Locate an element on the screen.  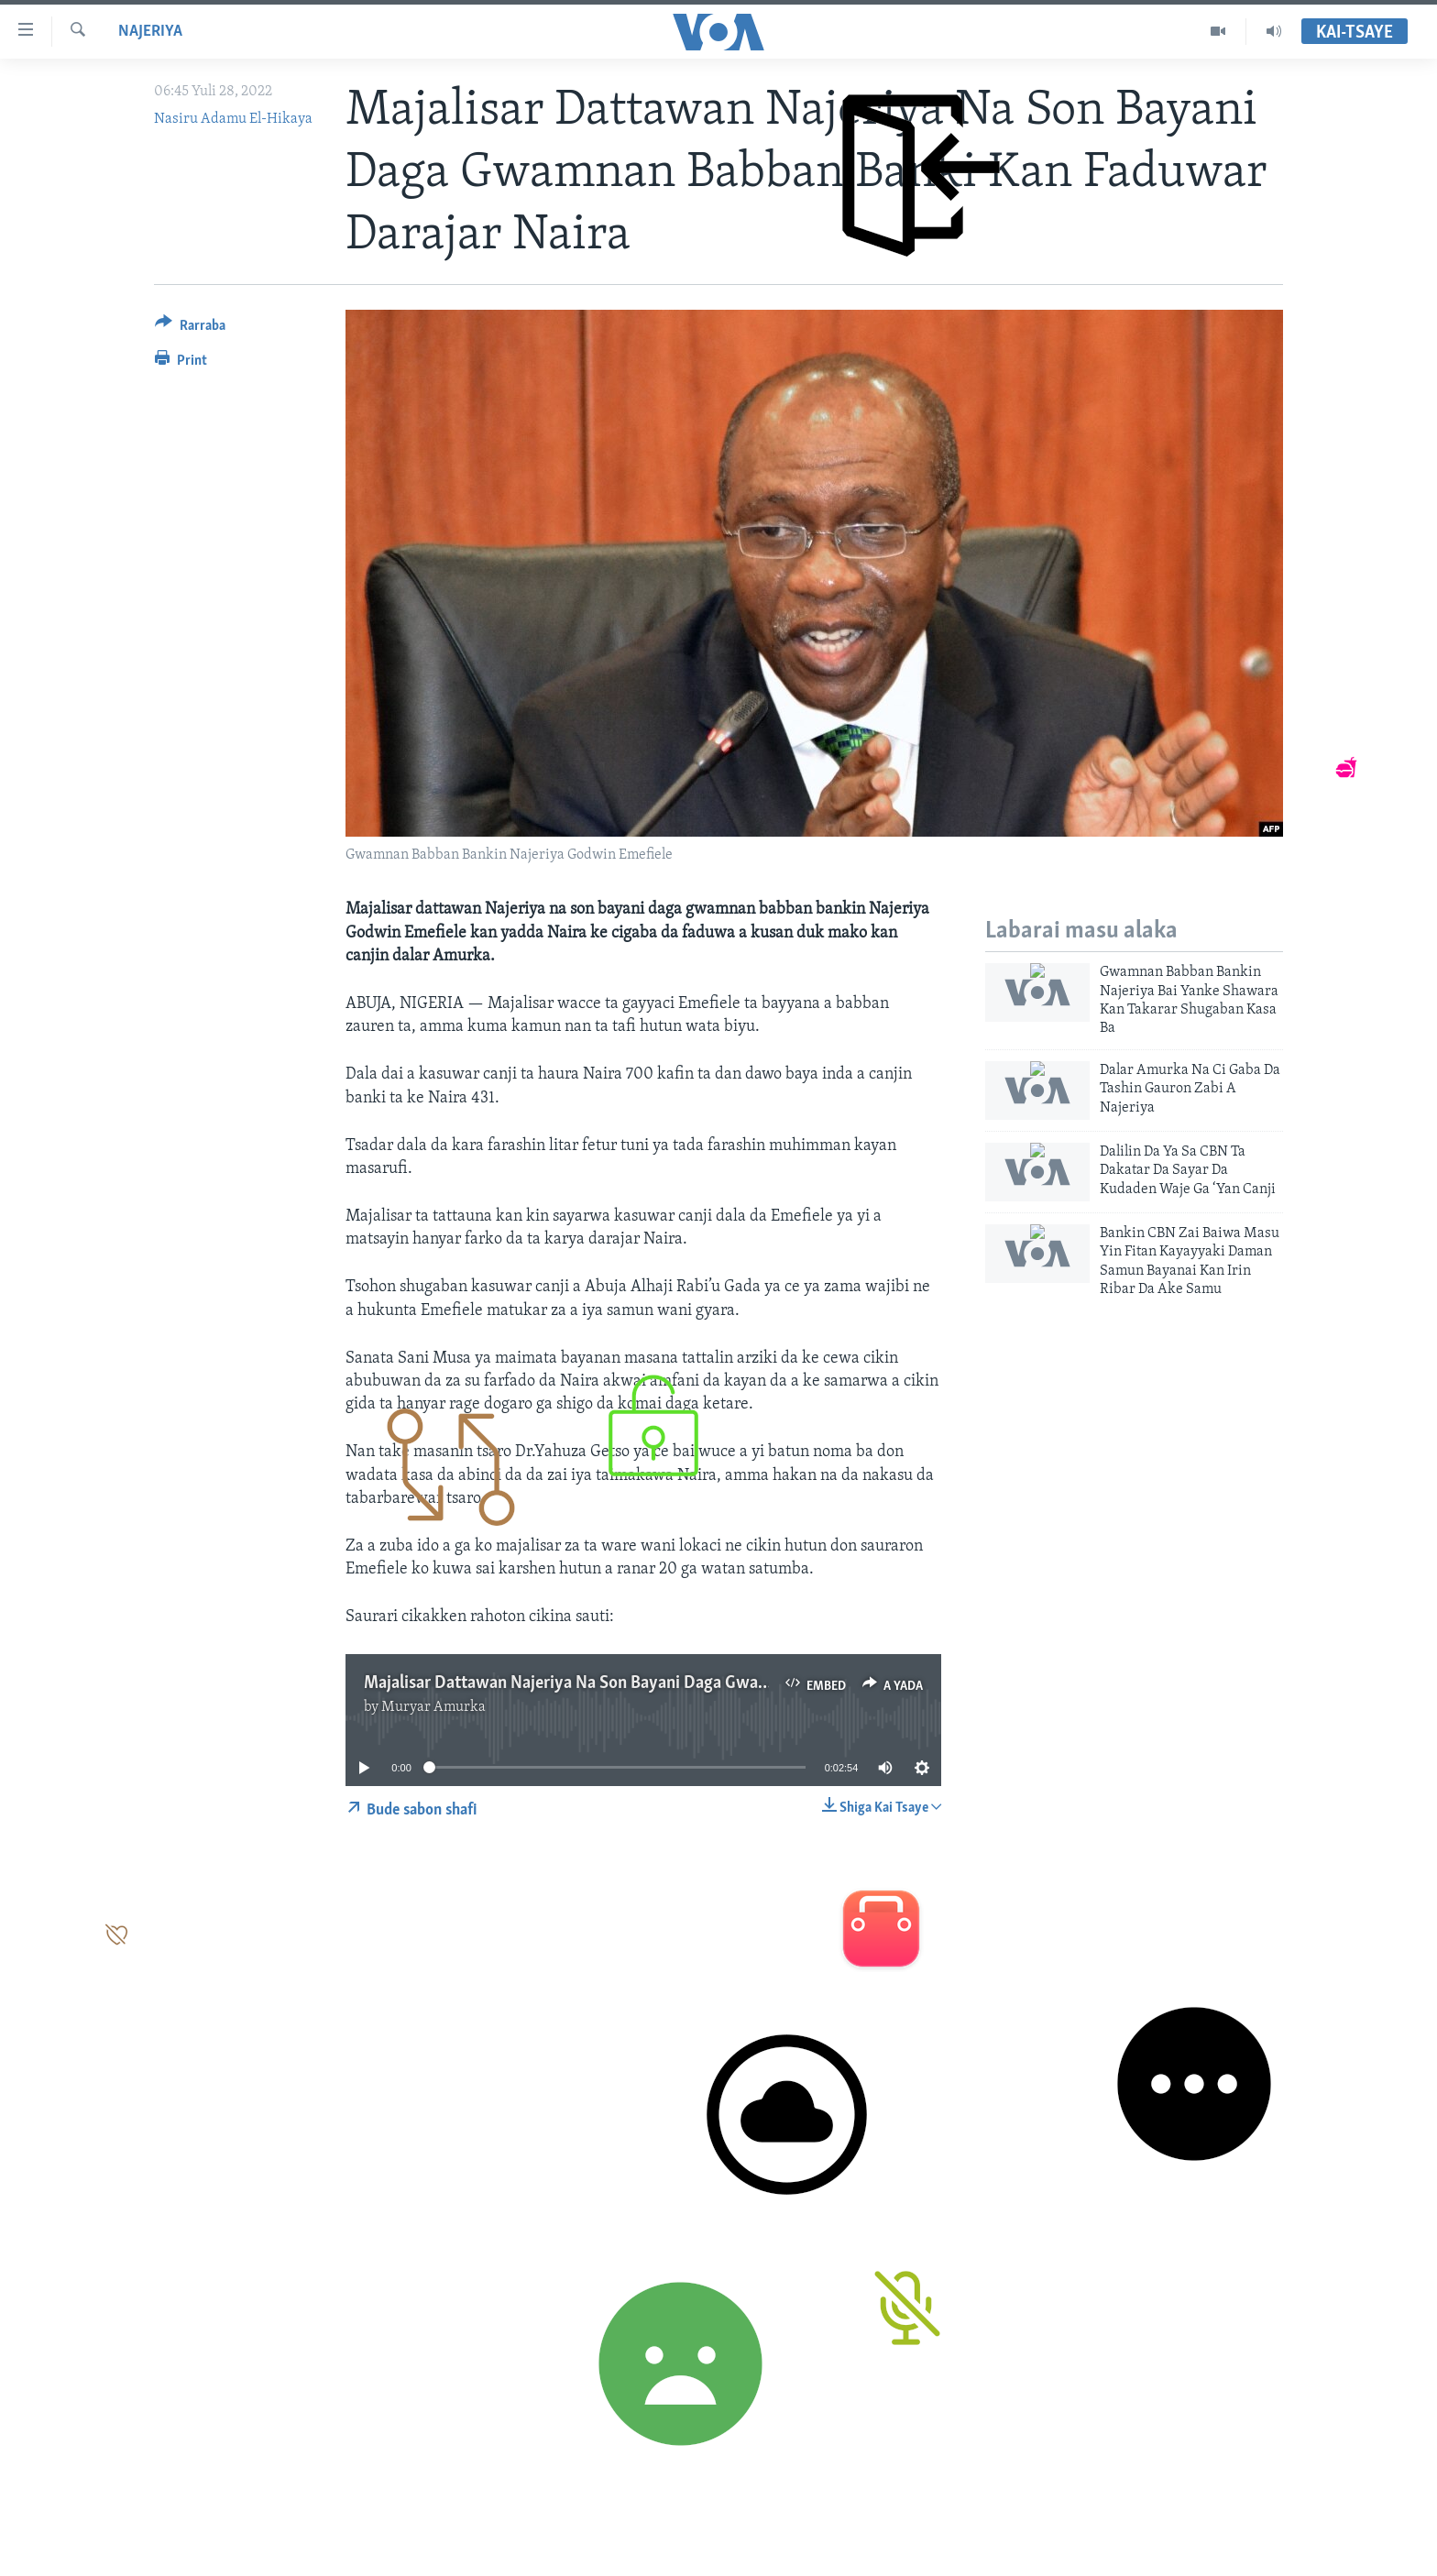
access more options or actions is located at coordinates (1194, 2084).